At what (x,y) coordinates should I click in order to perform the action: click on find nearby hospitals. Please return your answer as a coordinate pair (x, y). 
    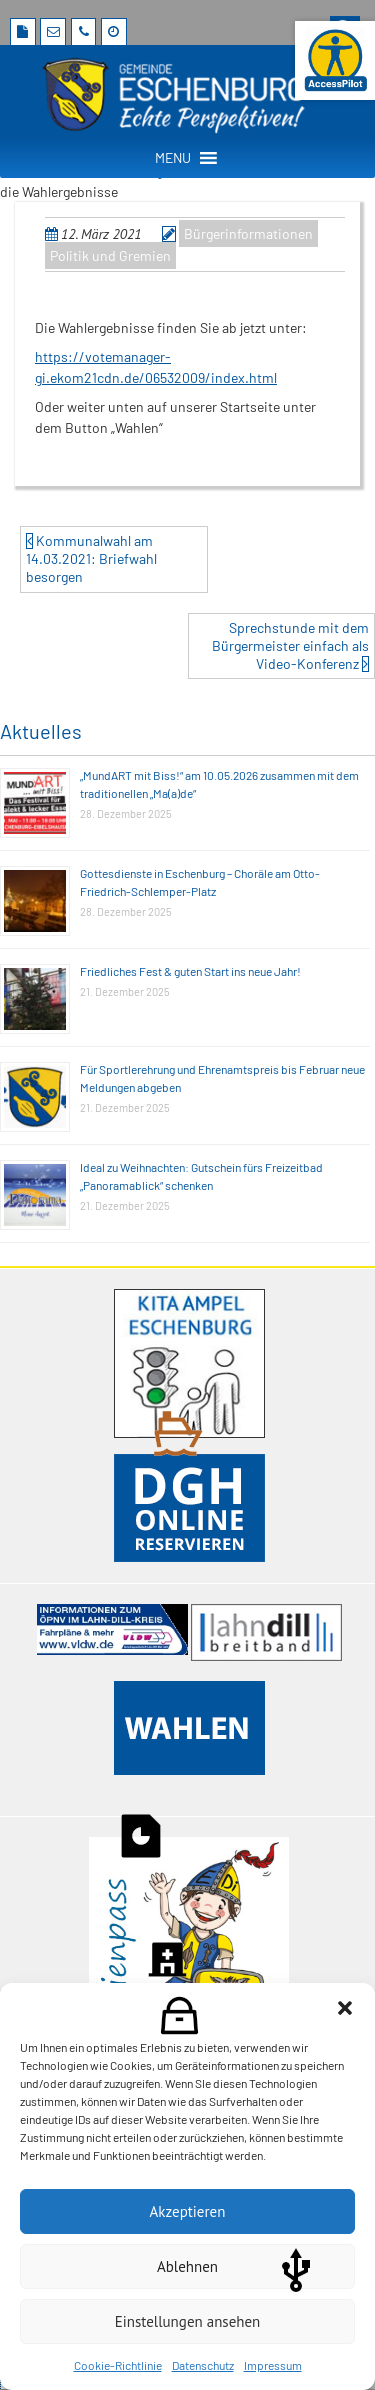
    Looking at the image, I should click on (167, 1959).